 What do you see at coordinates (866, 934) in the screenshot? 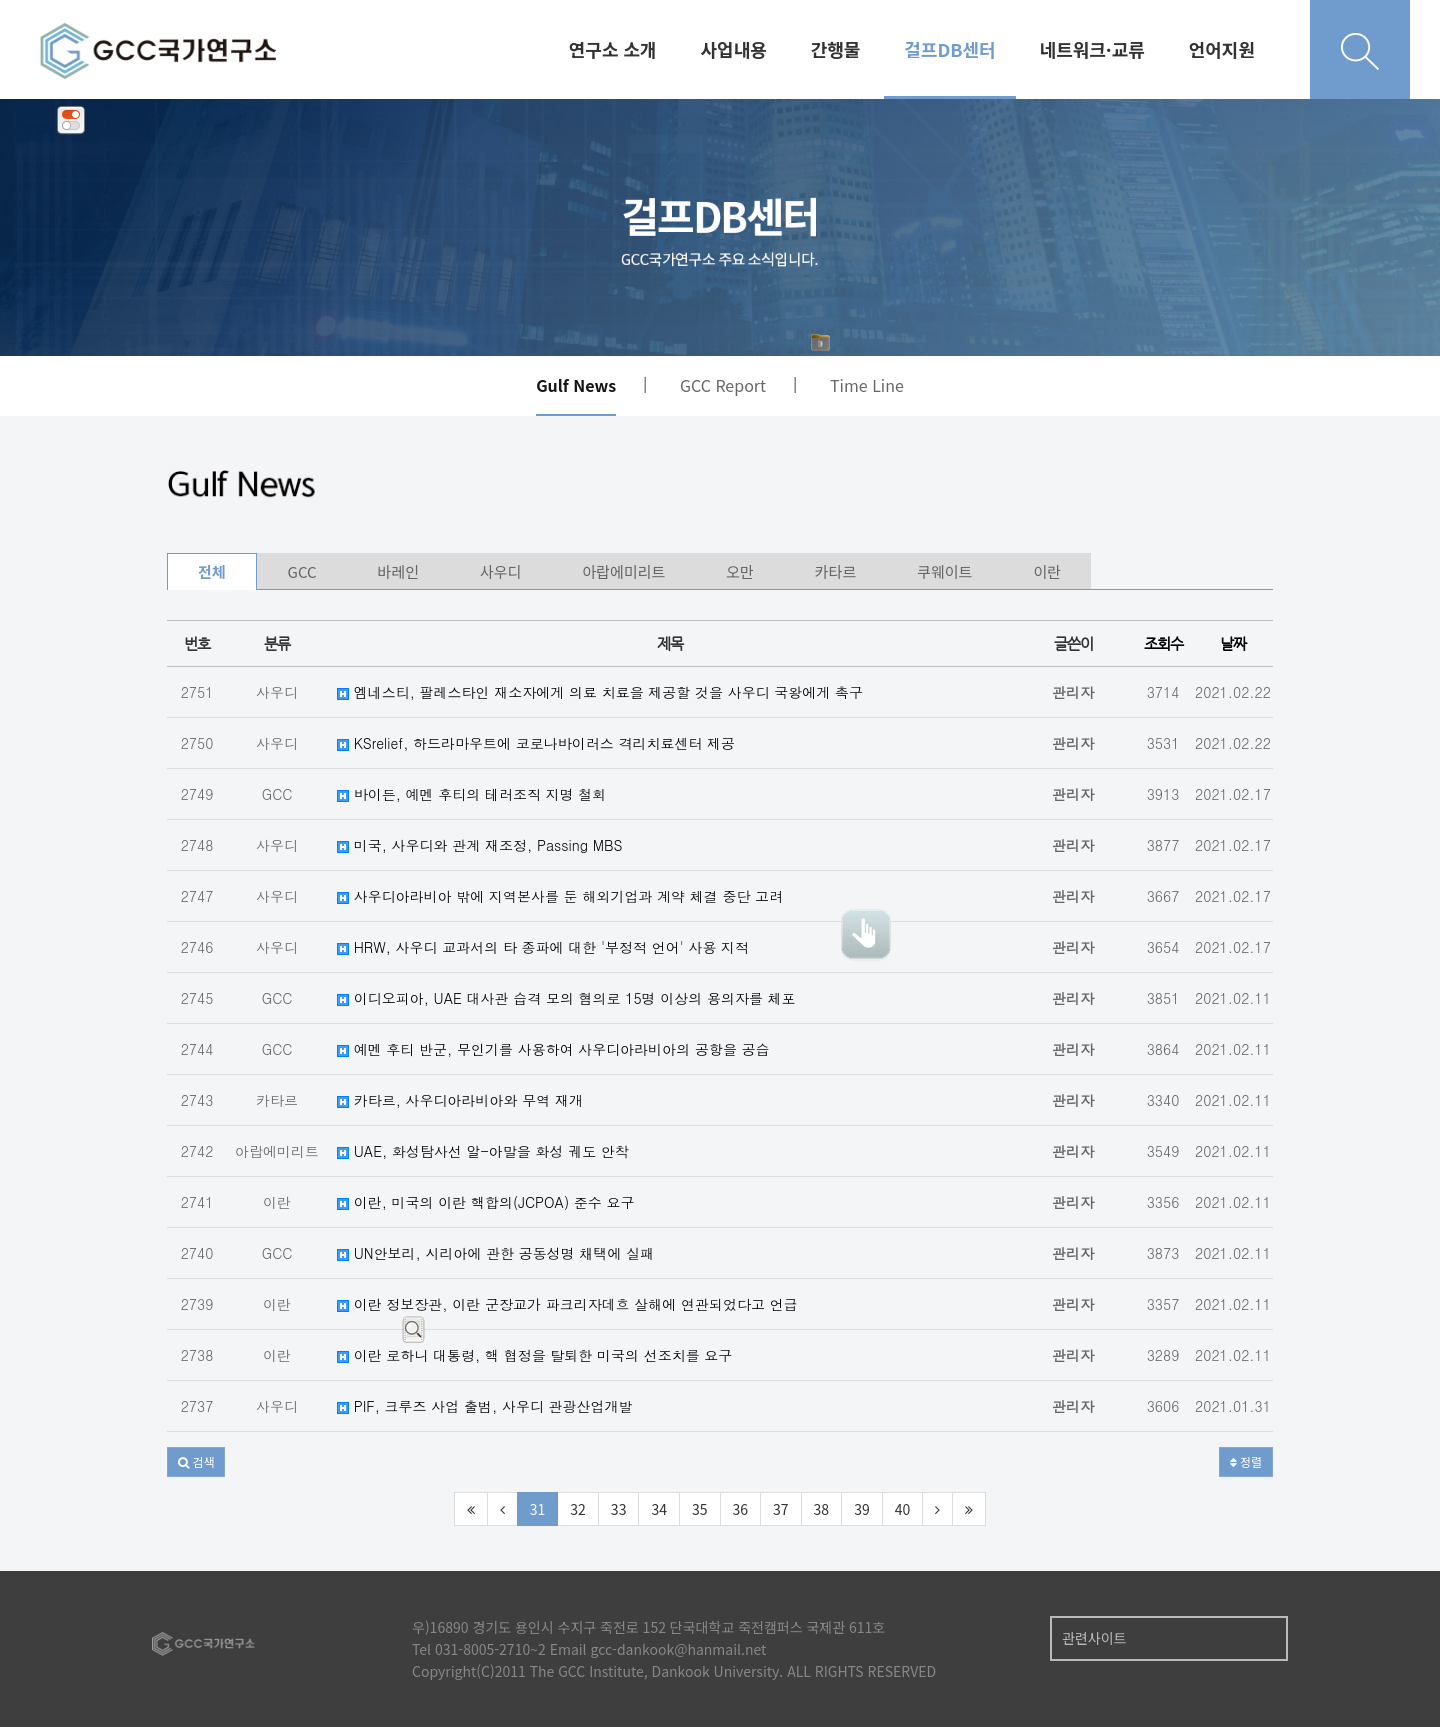
I see `open touché app for touch bar customization` at bounding box center [866, 934].